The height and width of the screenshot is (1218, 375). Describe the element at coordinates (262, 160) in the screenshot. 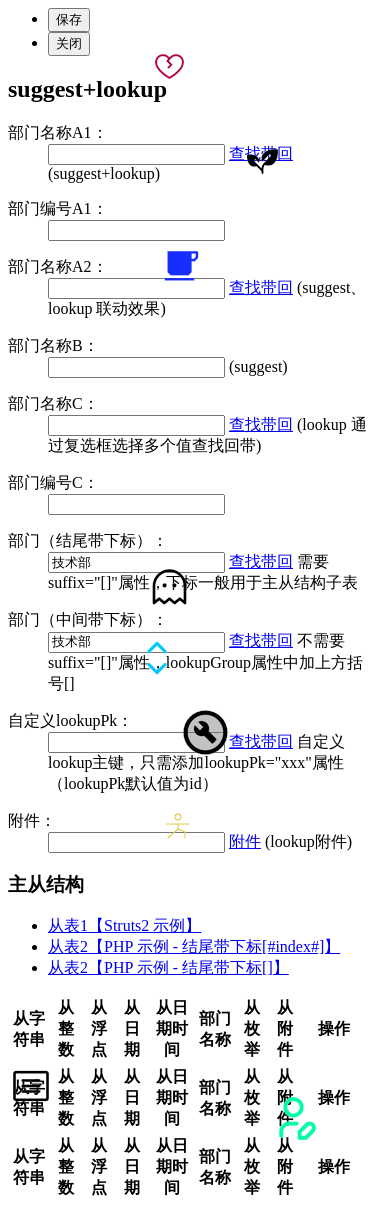

I see `access plant care or gardening features` at that location.